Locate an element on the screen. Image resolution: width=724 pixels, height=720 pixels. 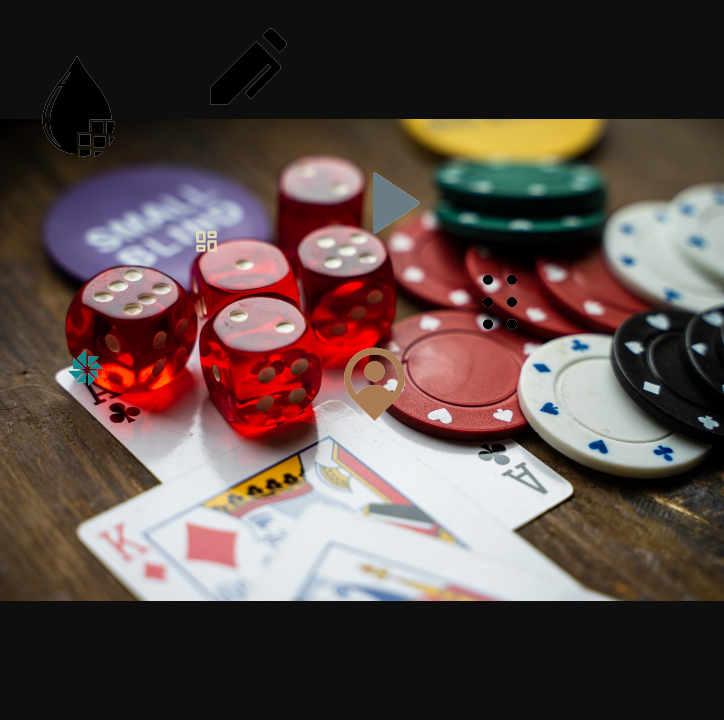
play media content is located at coordinates (389, 203).